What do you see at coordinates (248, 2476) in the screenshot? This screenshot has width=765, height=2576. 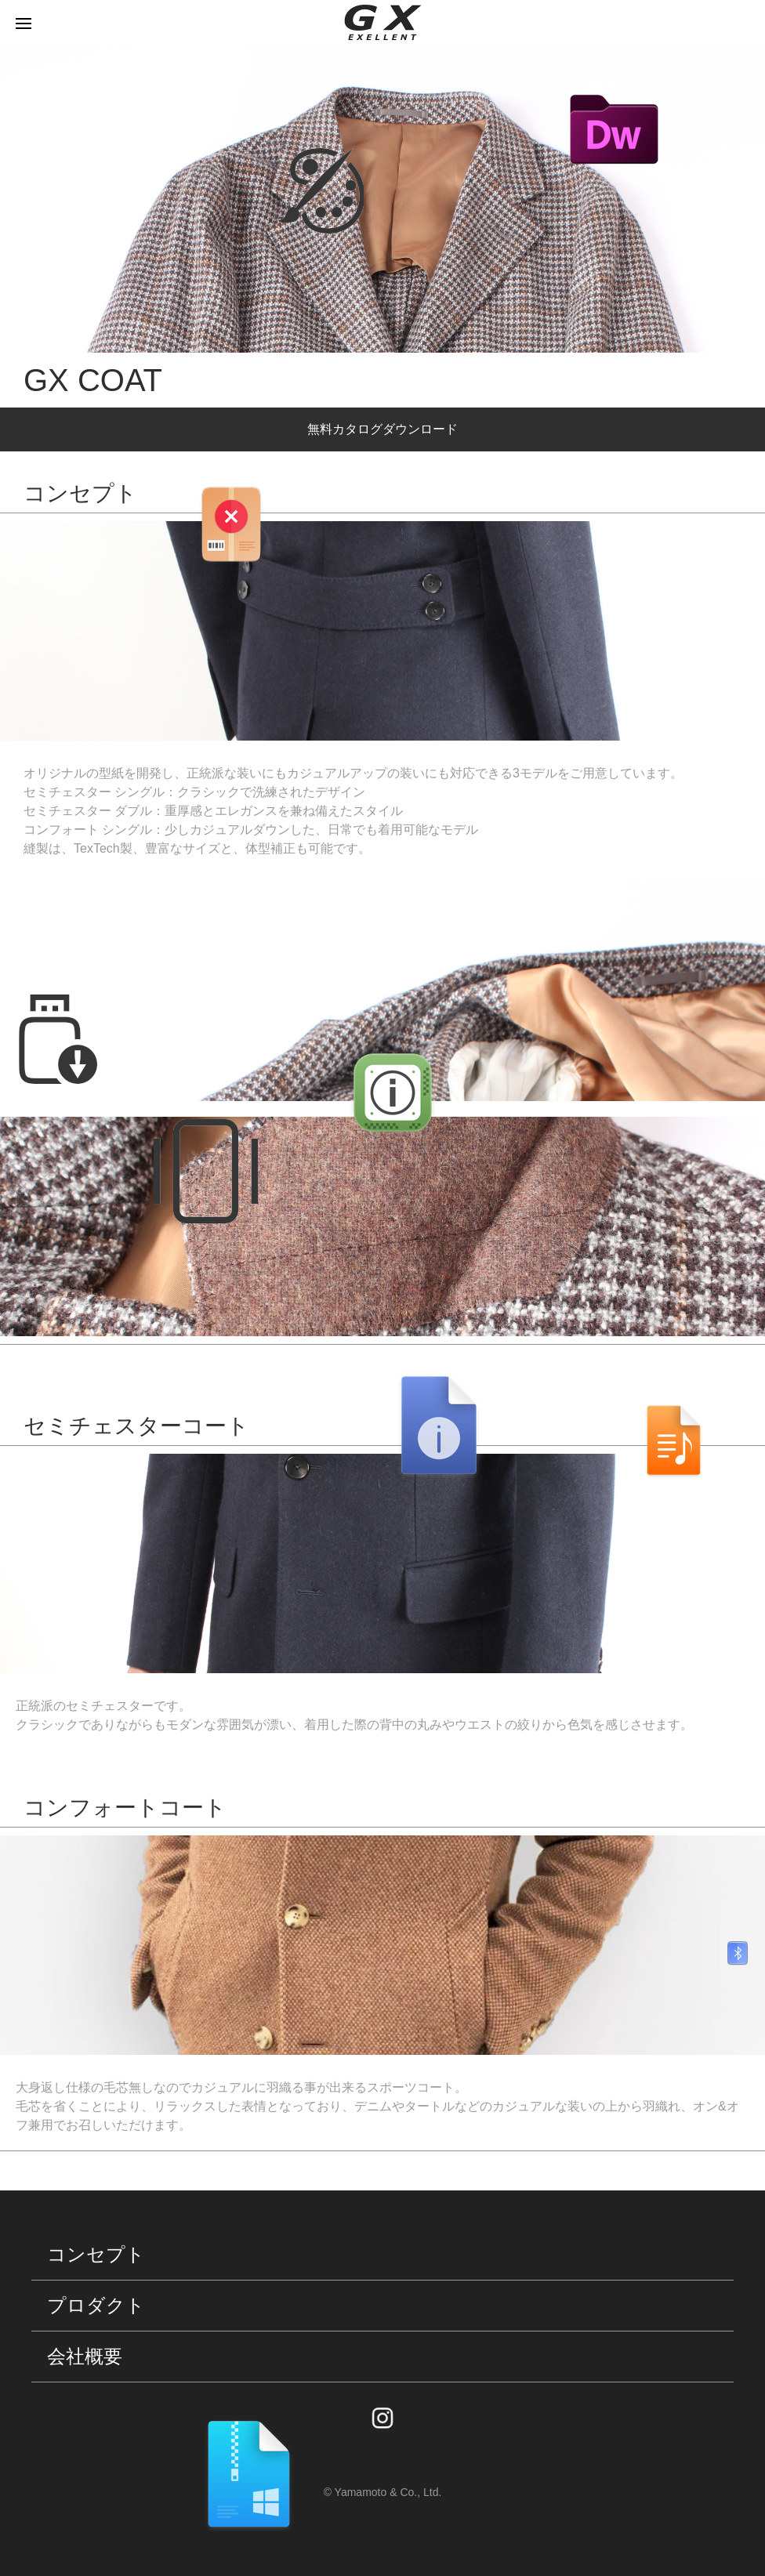 I see `a compressed windows executable file` at bounding box center [248, 2476].